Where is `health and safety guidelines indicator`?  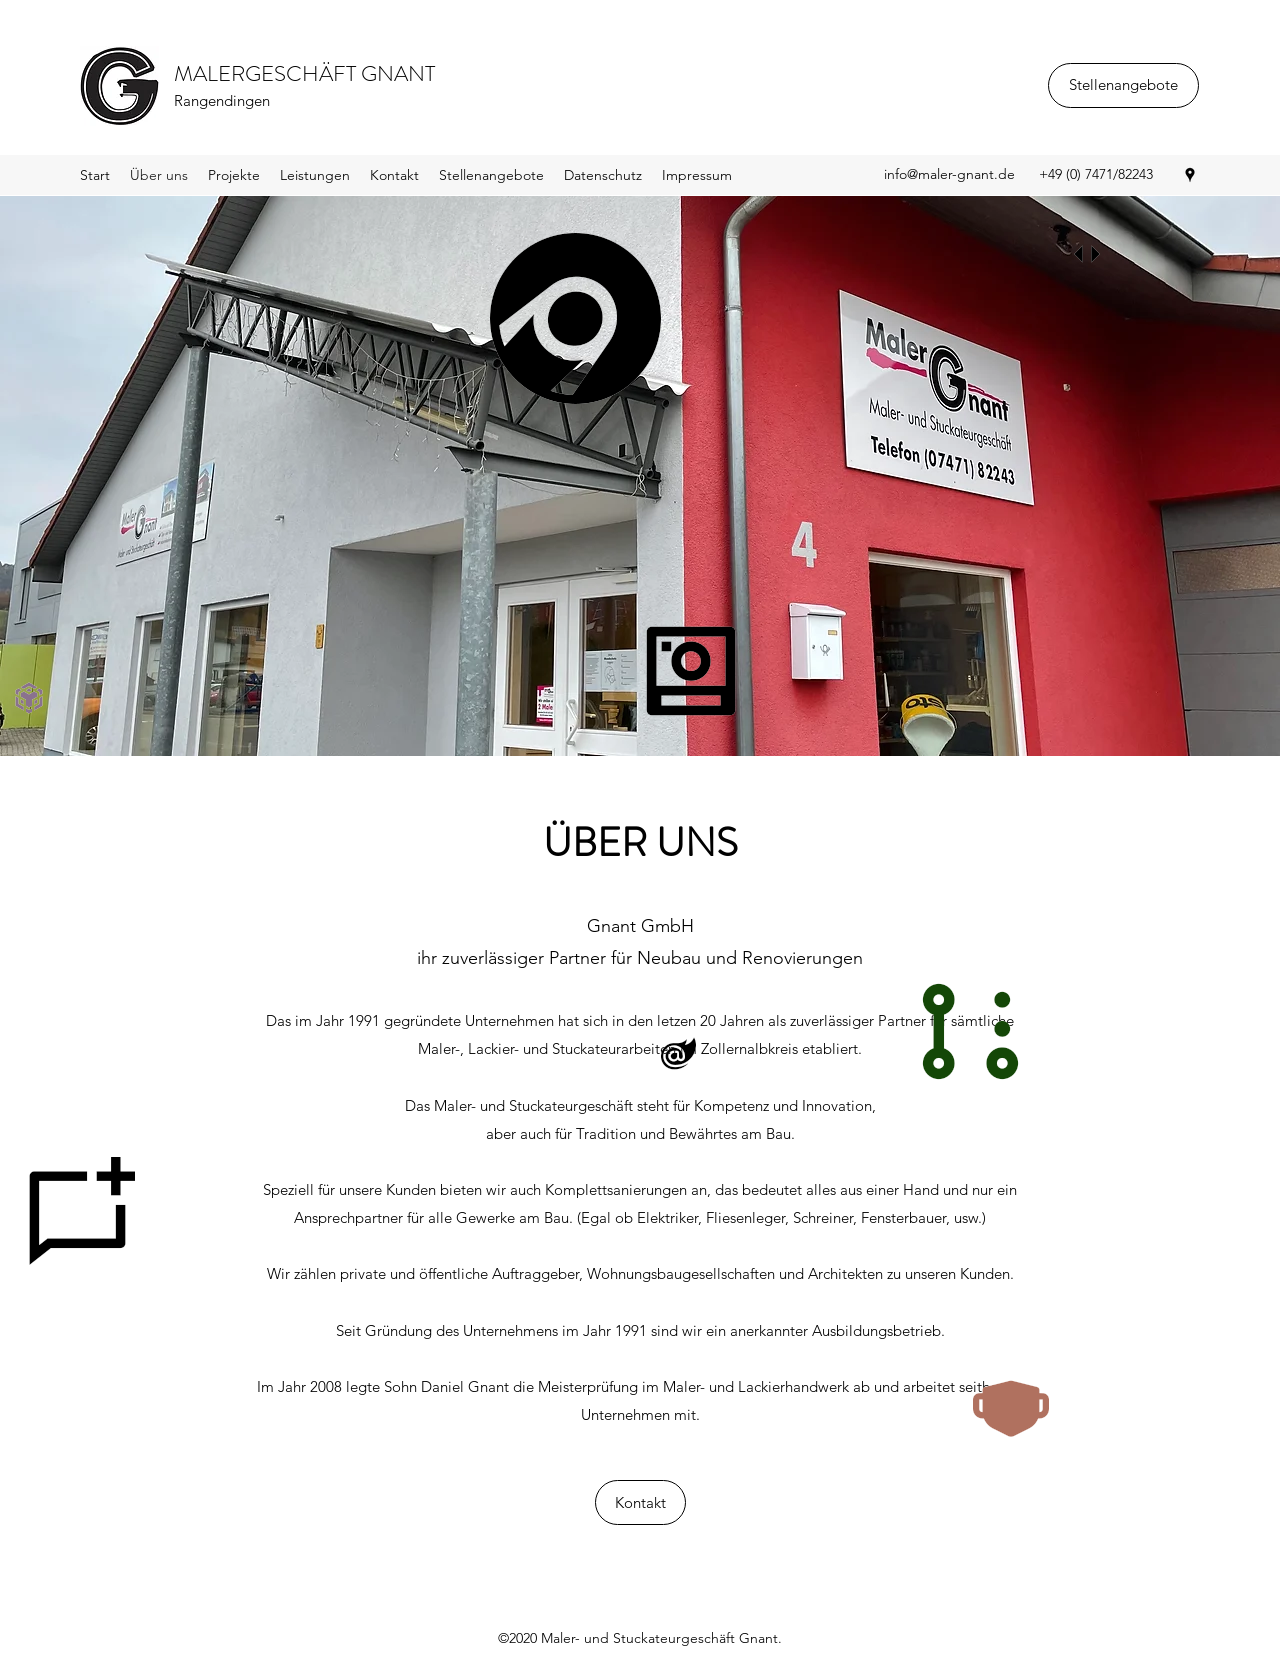
health and safety guidelines indicator is located at coordinates (1011, 1409).